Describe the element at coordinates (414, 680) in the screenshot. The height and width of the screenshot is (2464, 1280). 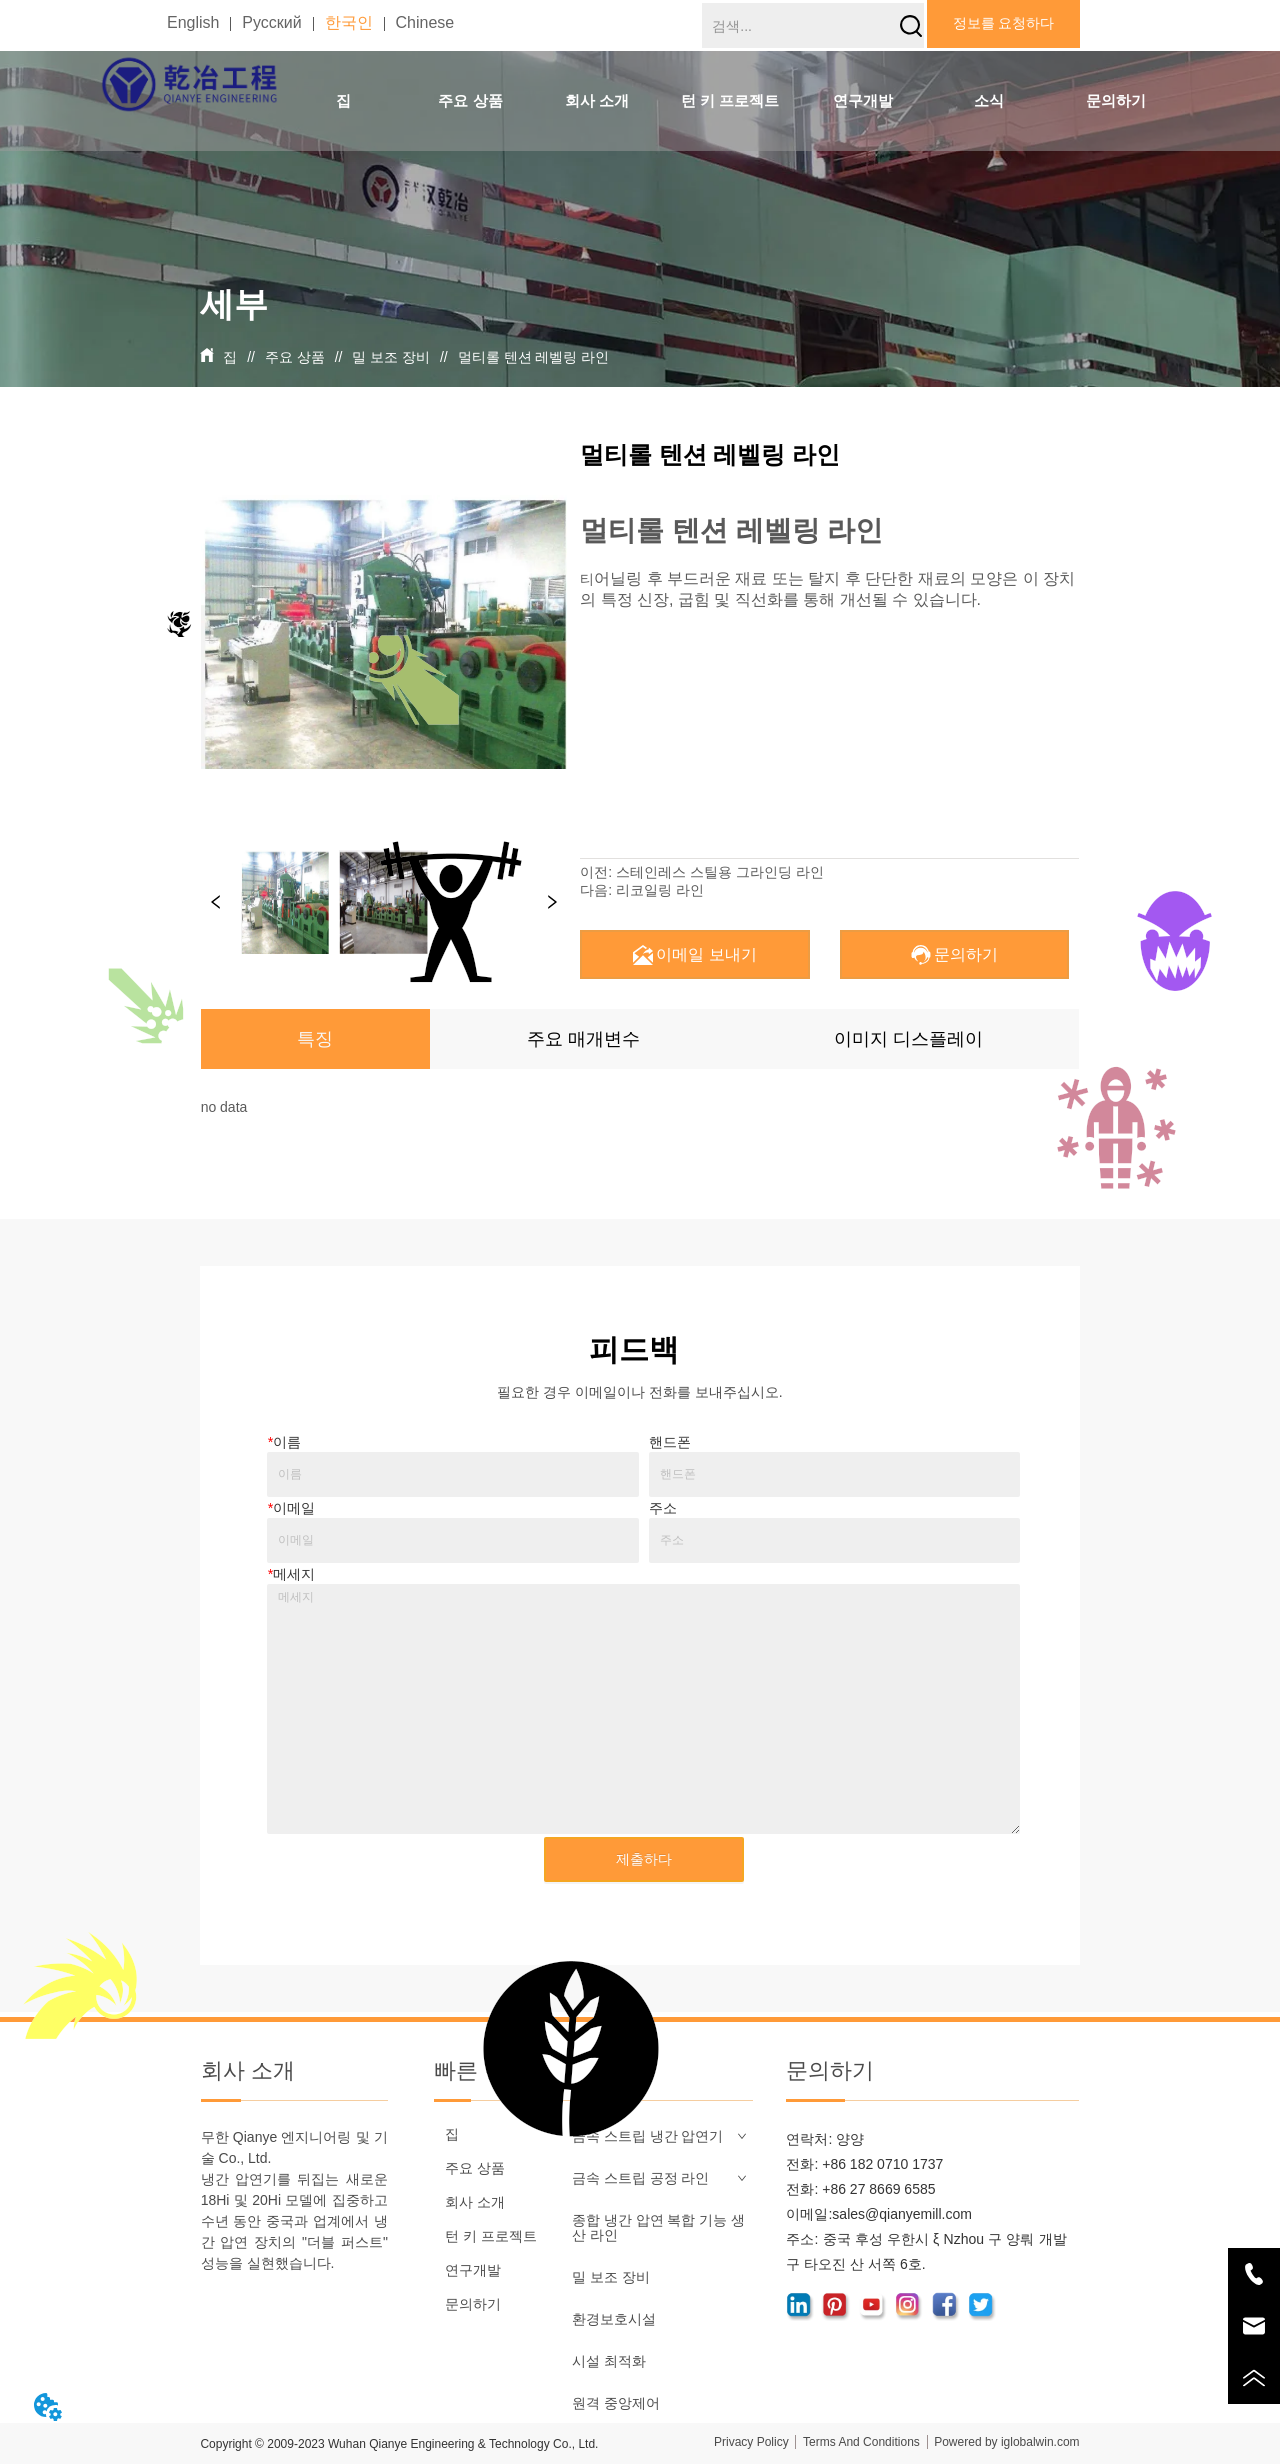
I see `launch or throw a bowling ball in gameplay` at that location.